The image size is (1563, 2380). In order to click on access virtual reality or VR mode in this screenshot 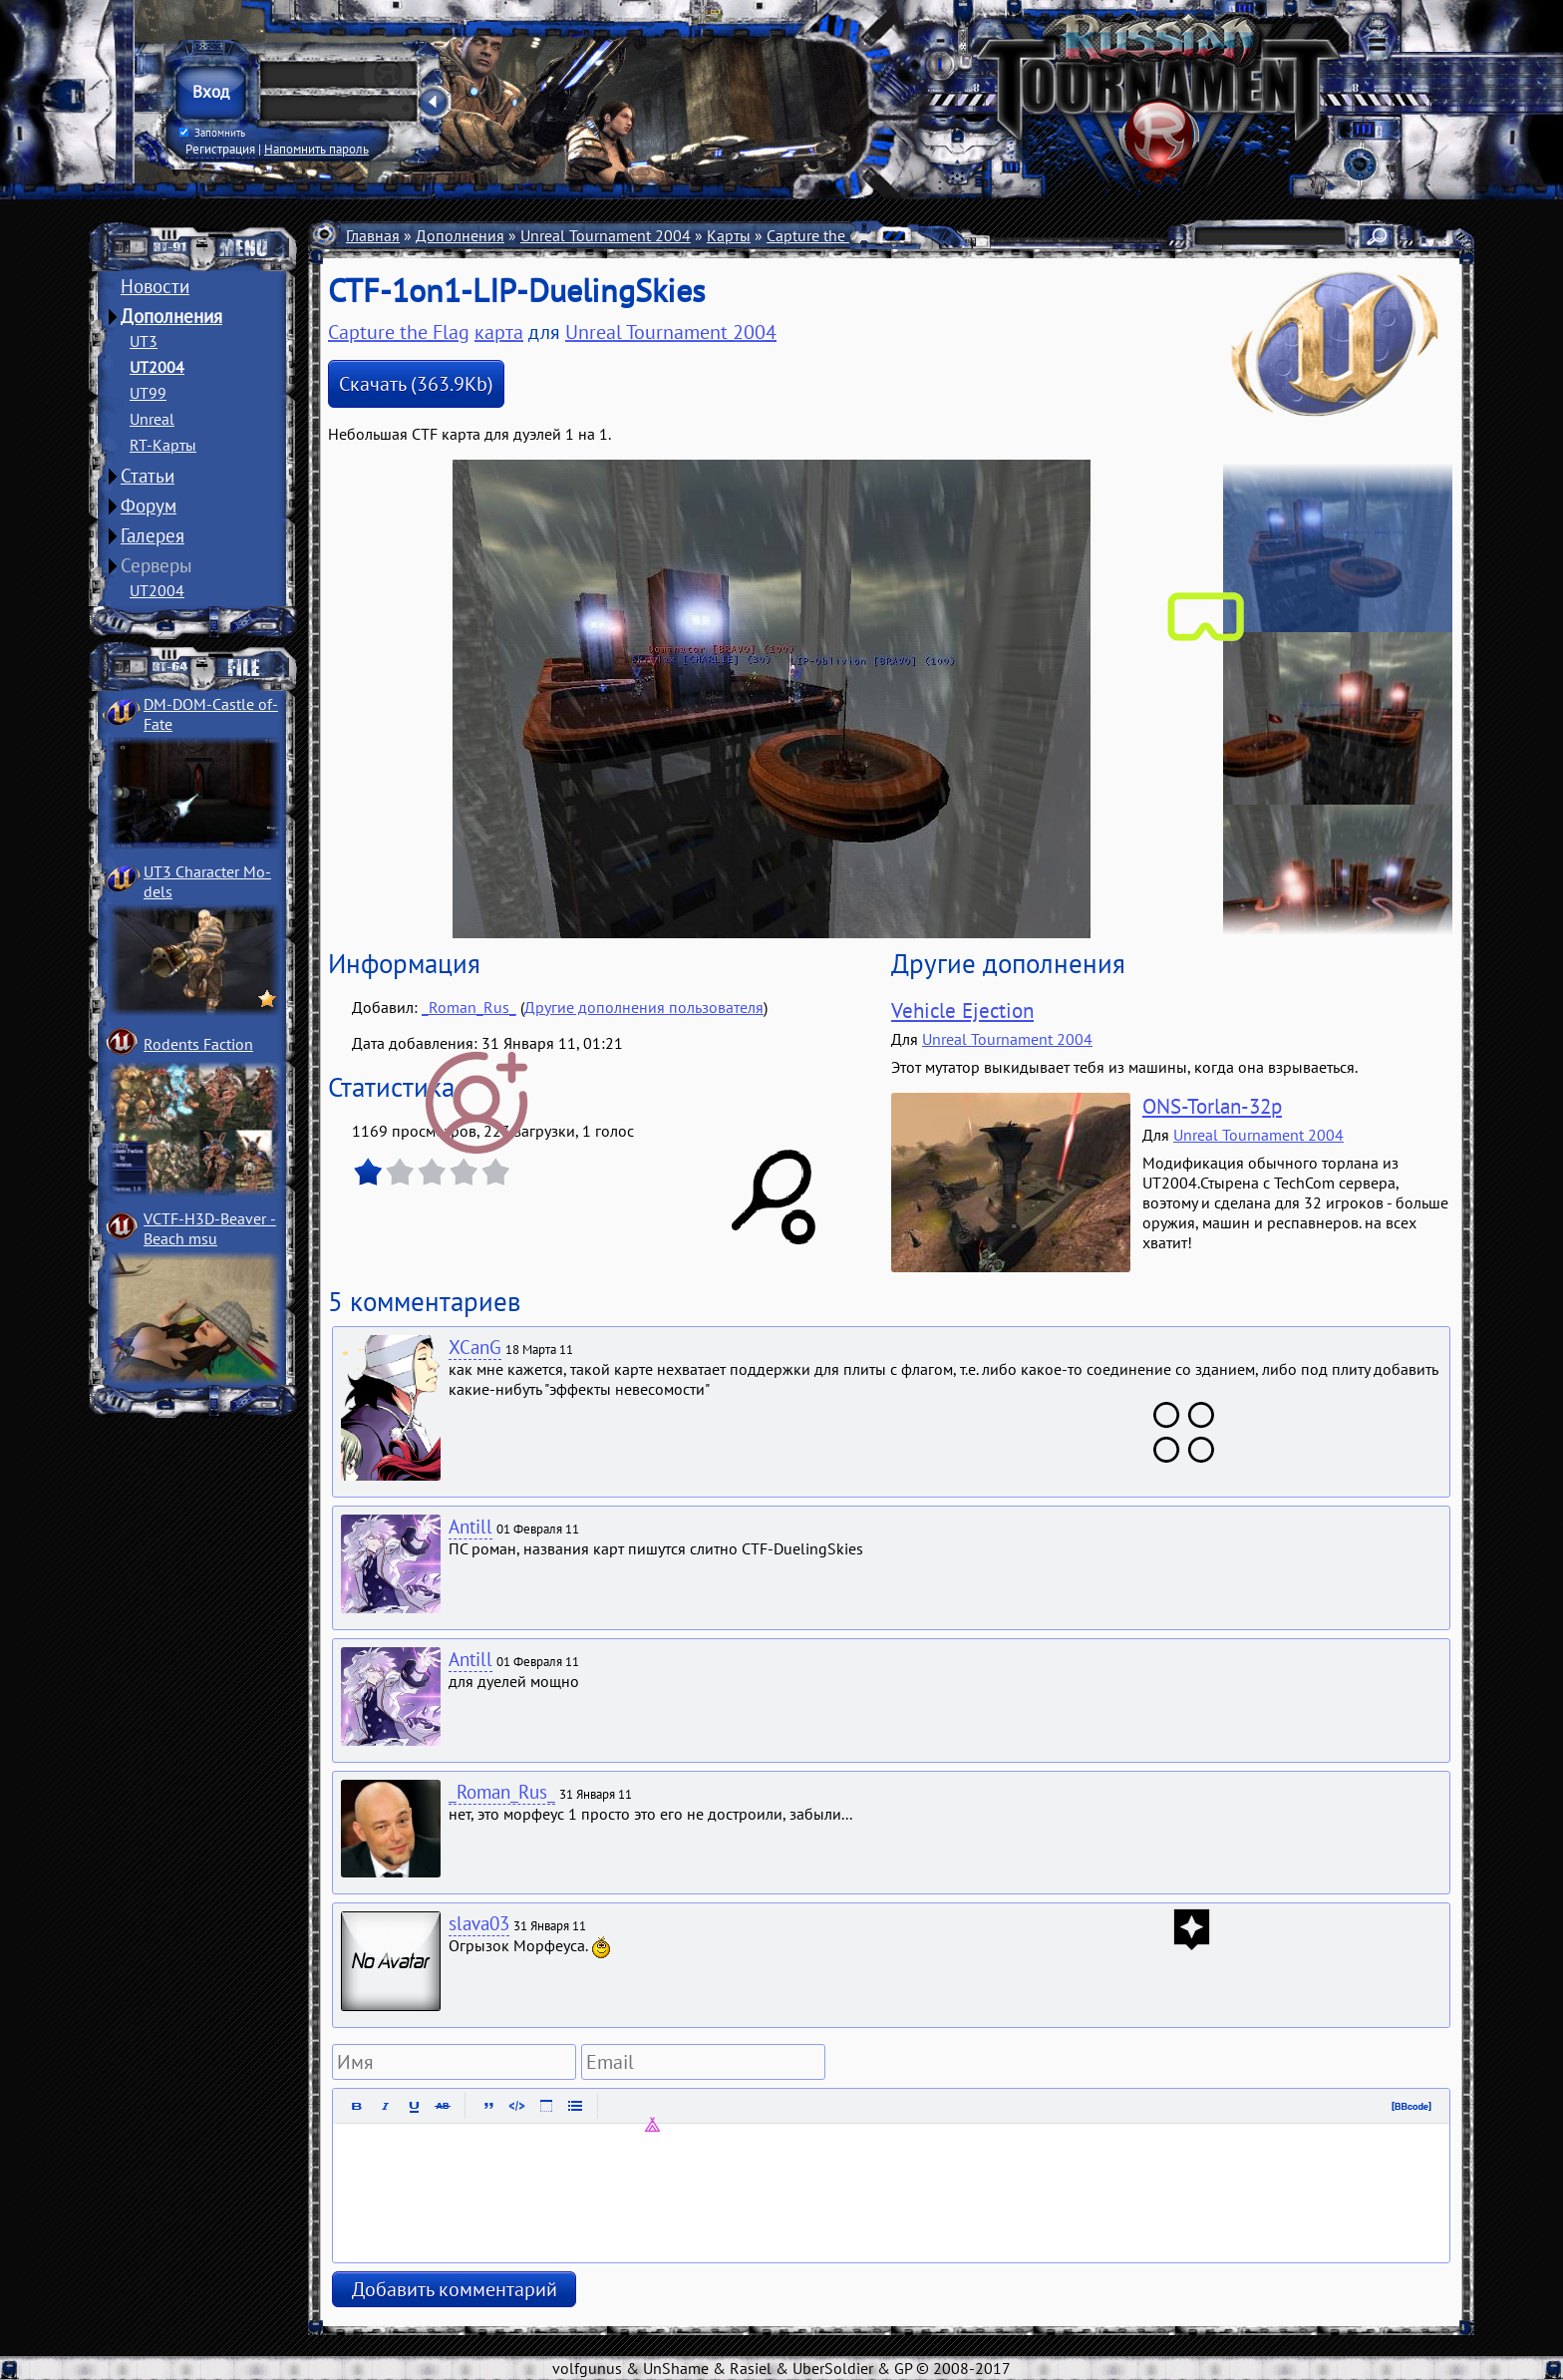, I will do `click(1205, 616)`.